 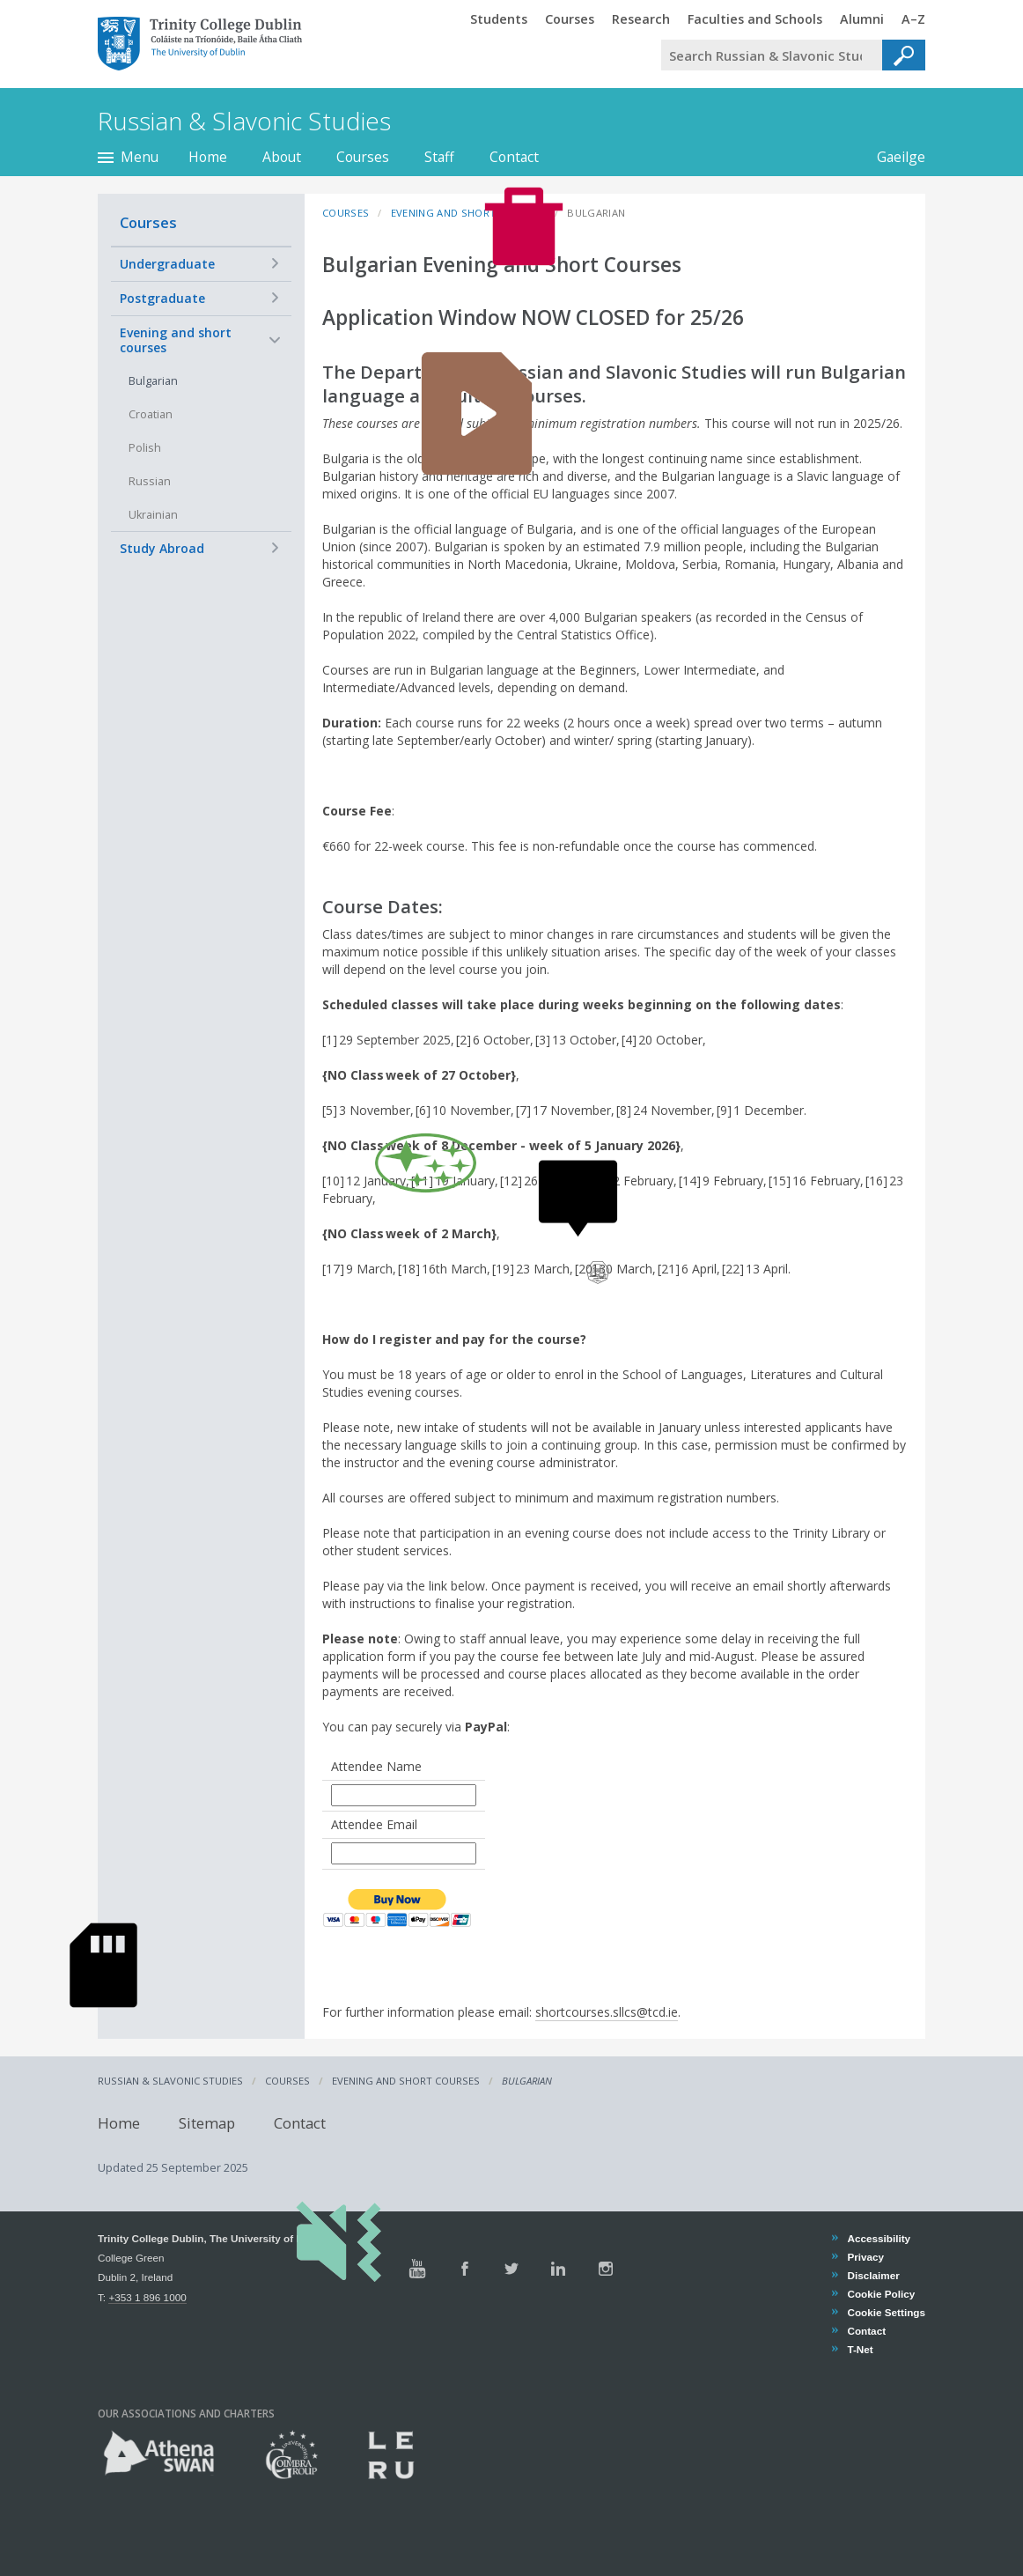 What do you see at coordinates (476, 413) in the screenshot?
I see `open a video file` at bounding box center [476, 413].